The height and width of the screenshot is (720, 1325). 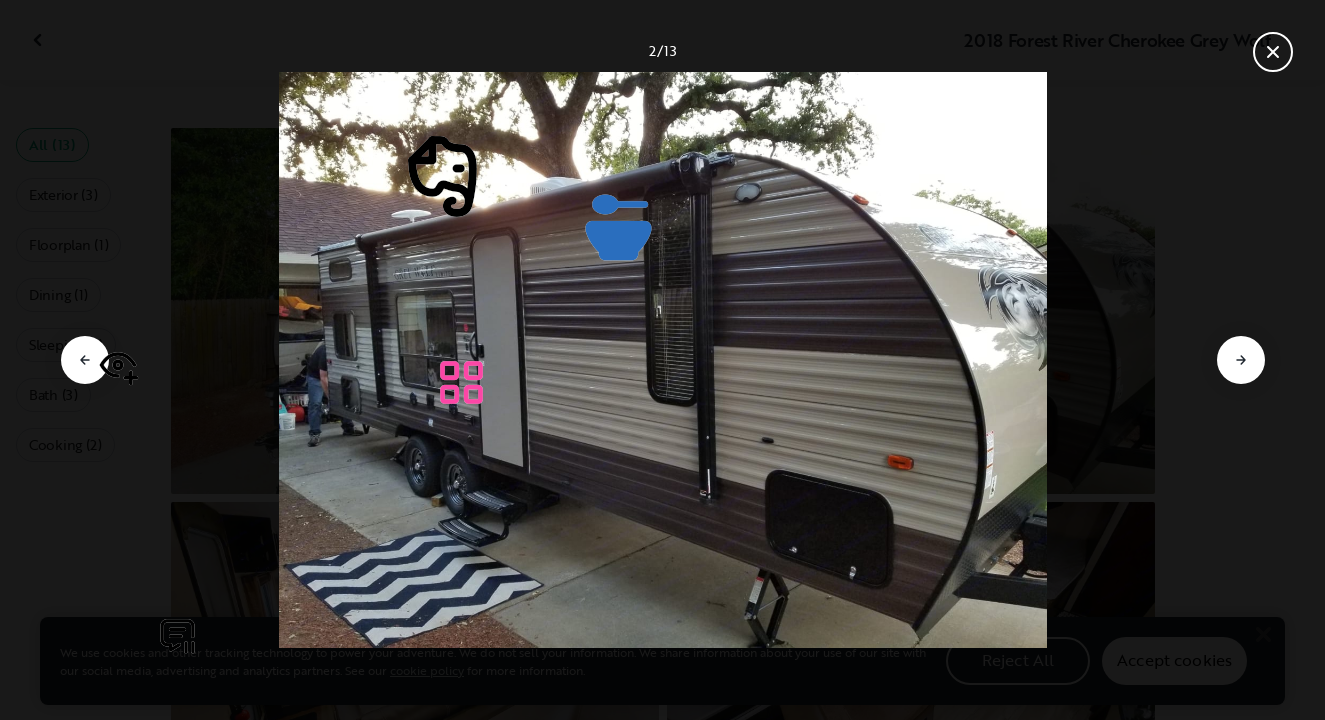 I want to click on pause message notifications, so click(x=177, y=634).